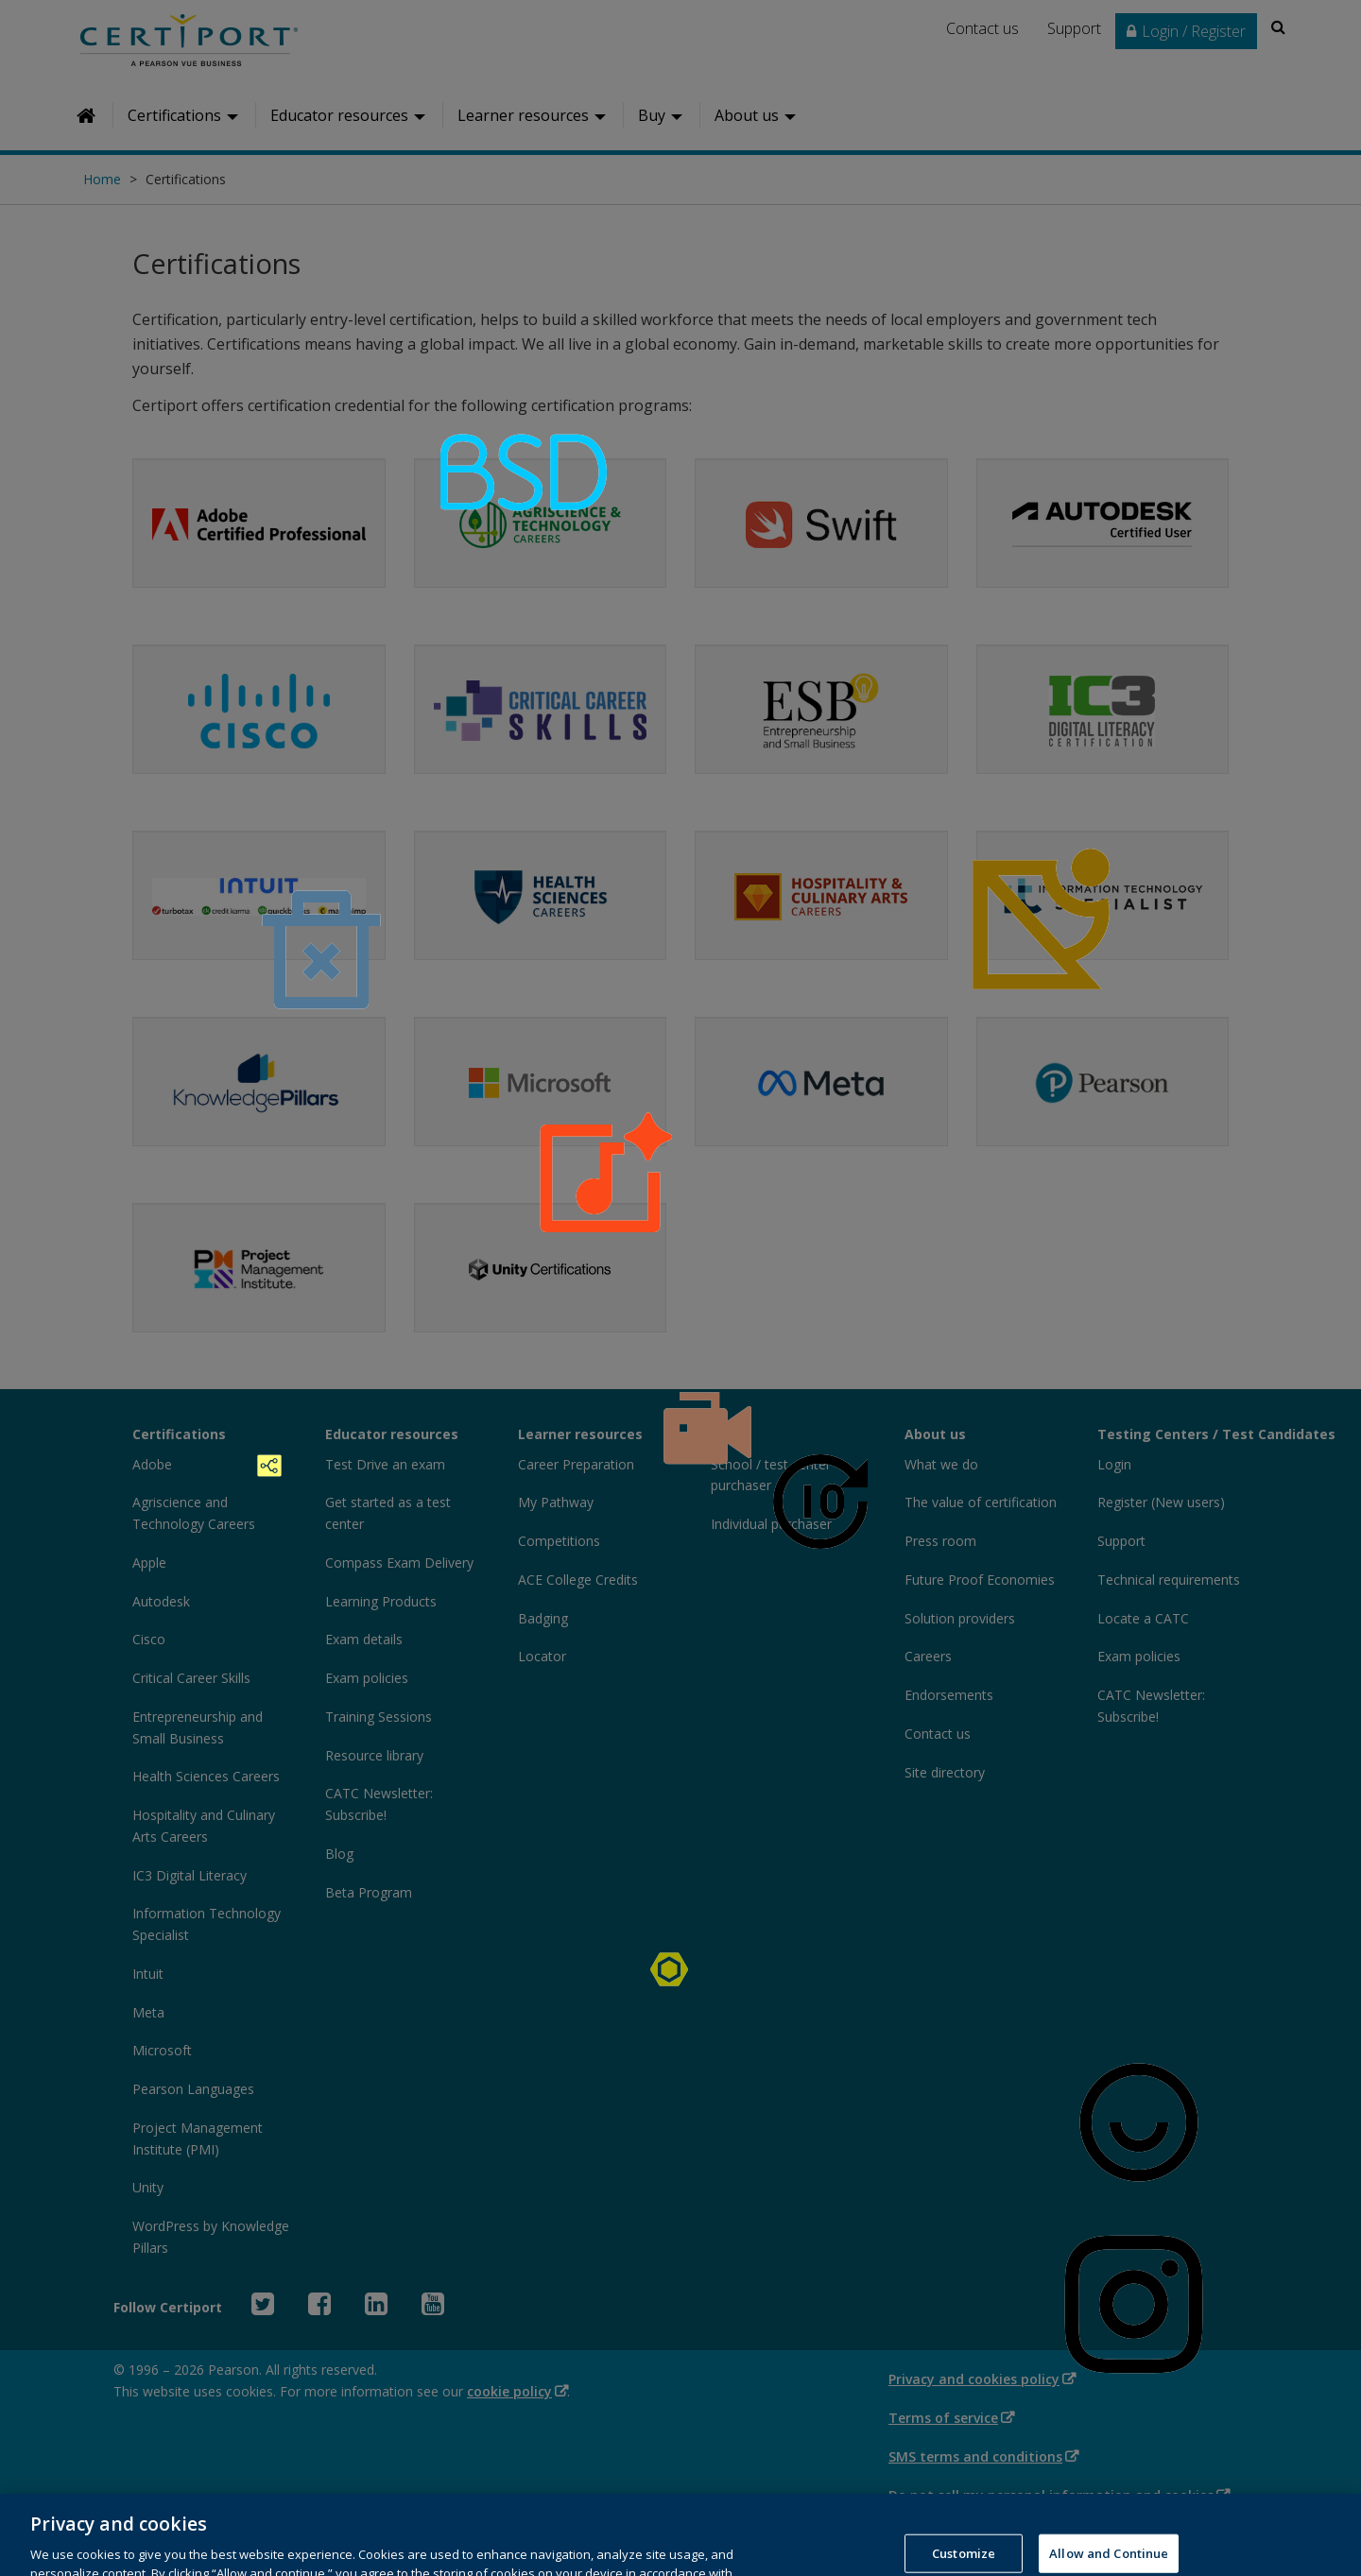 The image size is (1361, 2576). What do you see at coordinates (1139, 2122) in the screenshot?
I see `view your profile` at bounding box center [1139, 2122].